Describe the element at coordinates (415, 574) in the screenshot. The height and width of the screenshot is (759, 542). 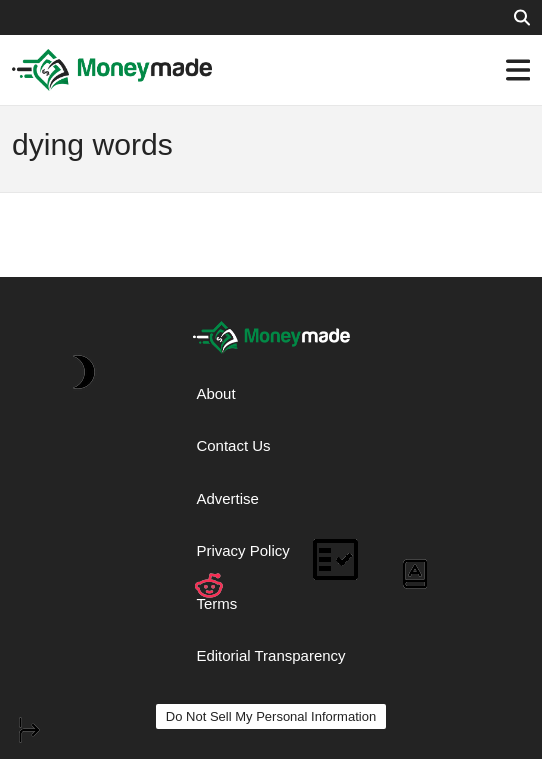
I see `access dictionary or glossary` at that location.